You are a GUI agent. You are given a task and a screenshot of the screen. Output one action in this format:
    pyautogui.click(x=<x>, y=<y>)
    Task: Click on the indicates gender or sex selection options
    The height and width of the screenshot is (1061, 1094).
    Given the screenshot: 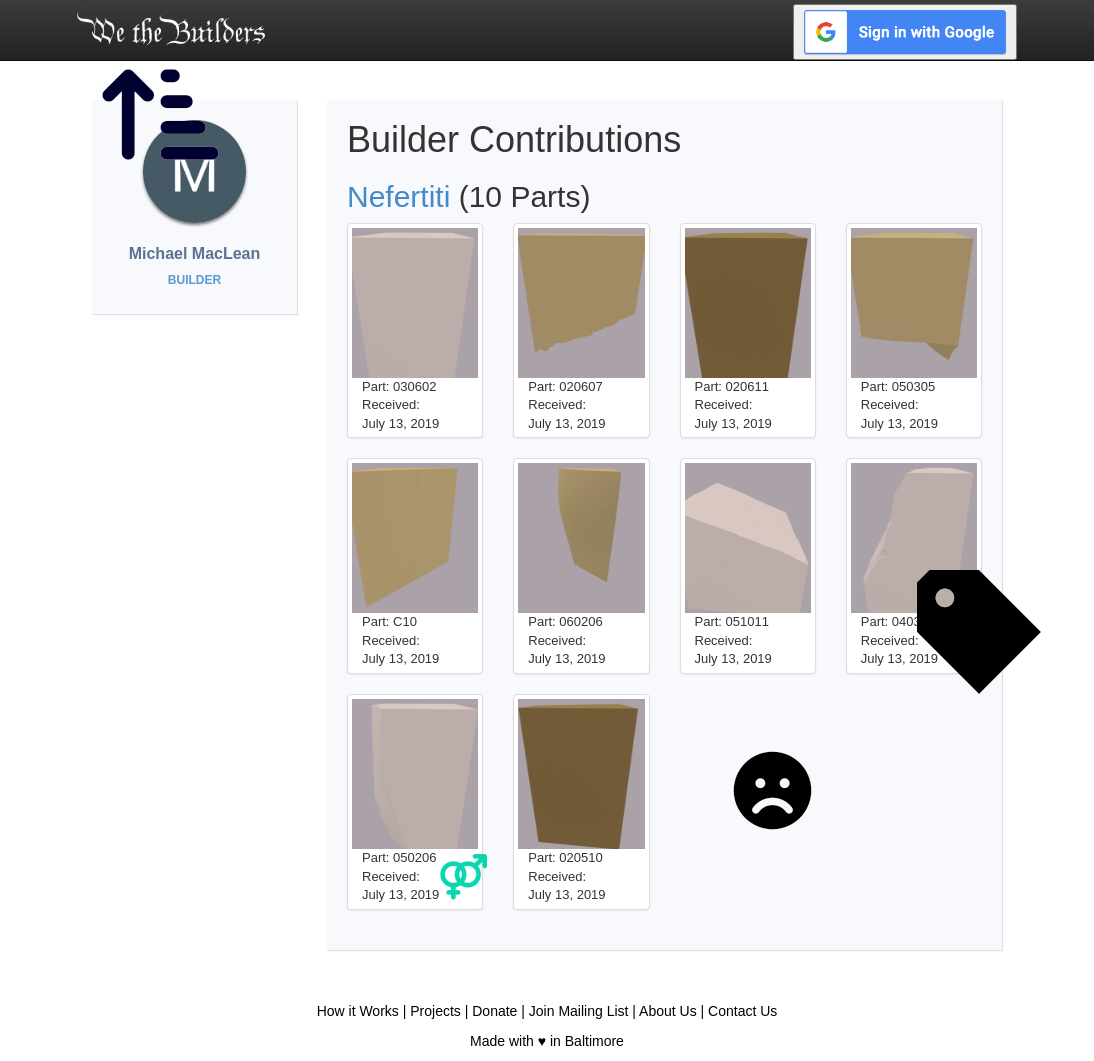 What is the action you would take?
    pyautogui.click(x=463, y=878)
    